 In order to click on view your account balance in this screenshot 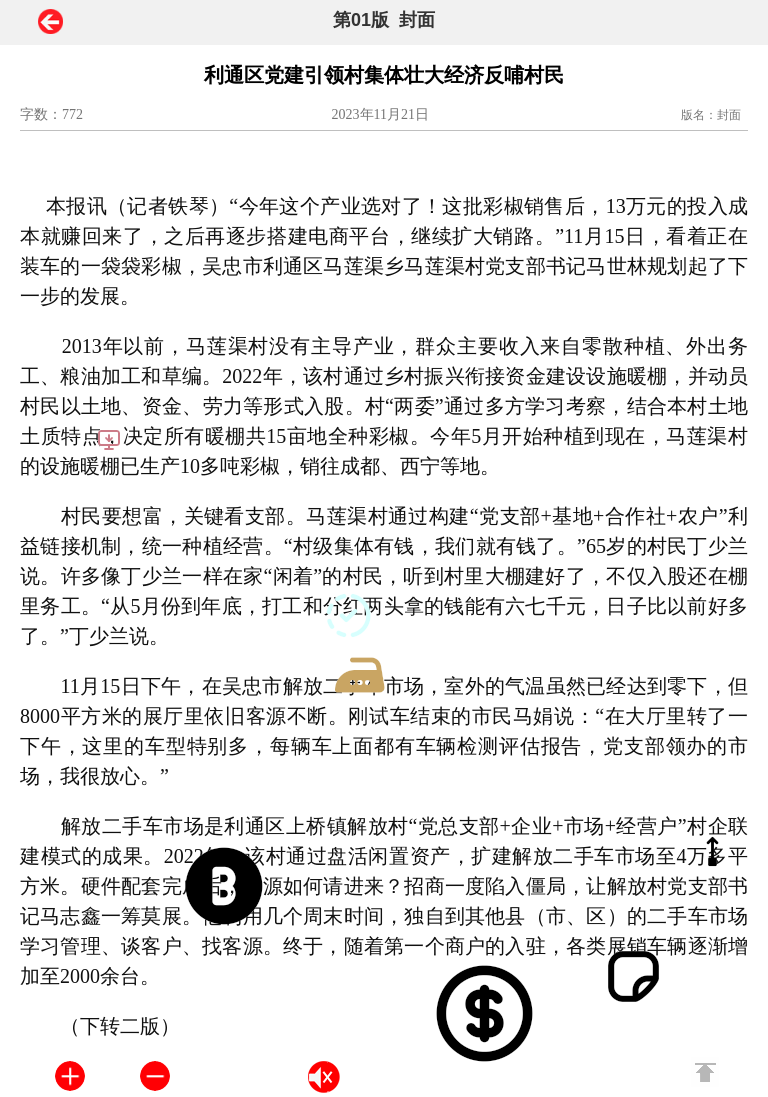, I will do `click(484, 1013)`.